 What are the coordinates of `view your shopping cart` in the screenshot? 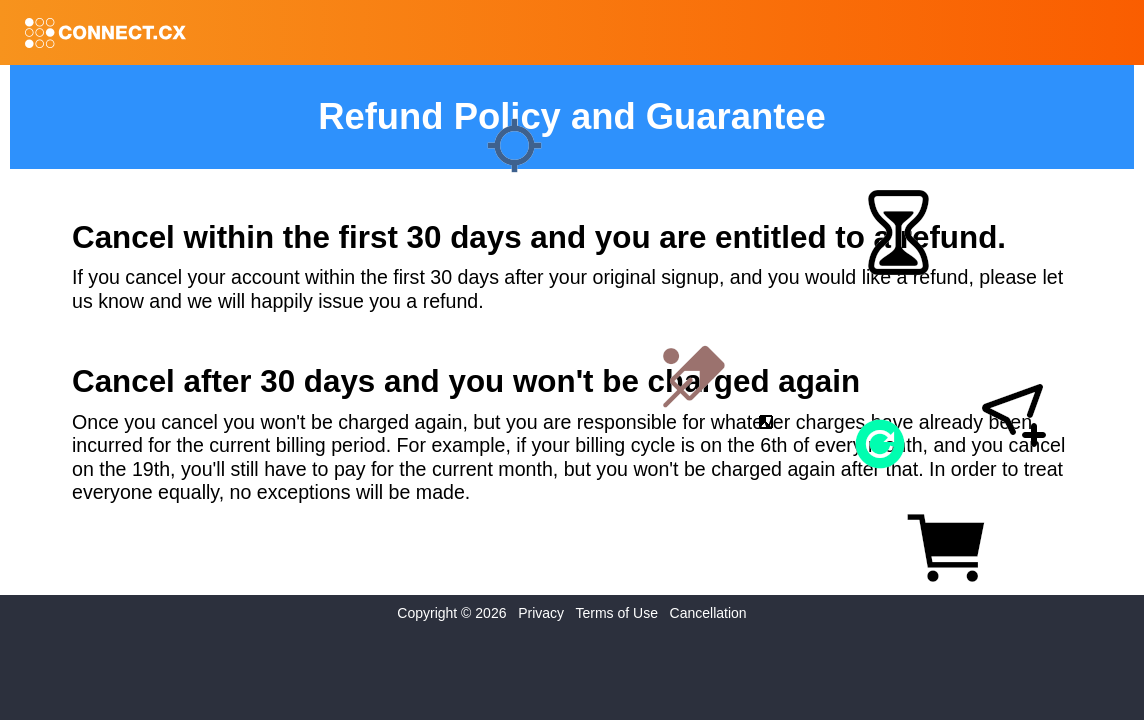 It's located at (947, 548).